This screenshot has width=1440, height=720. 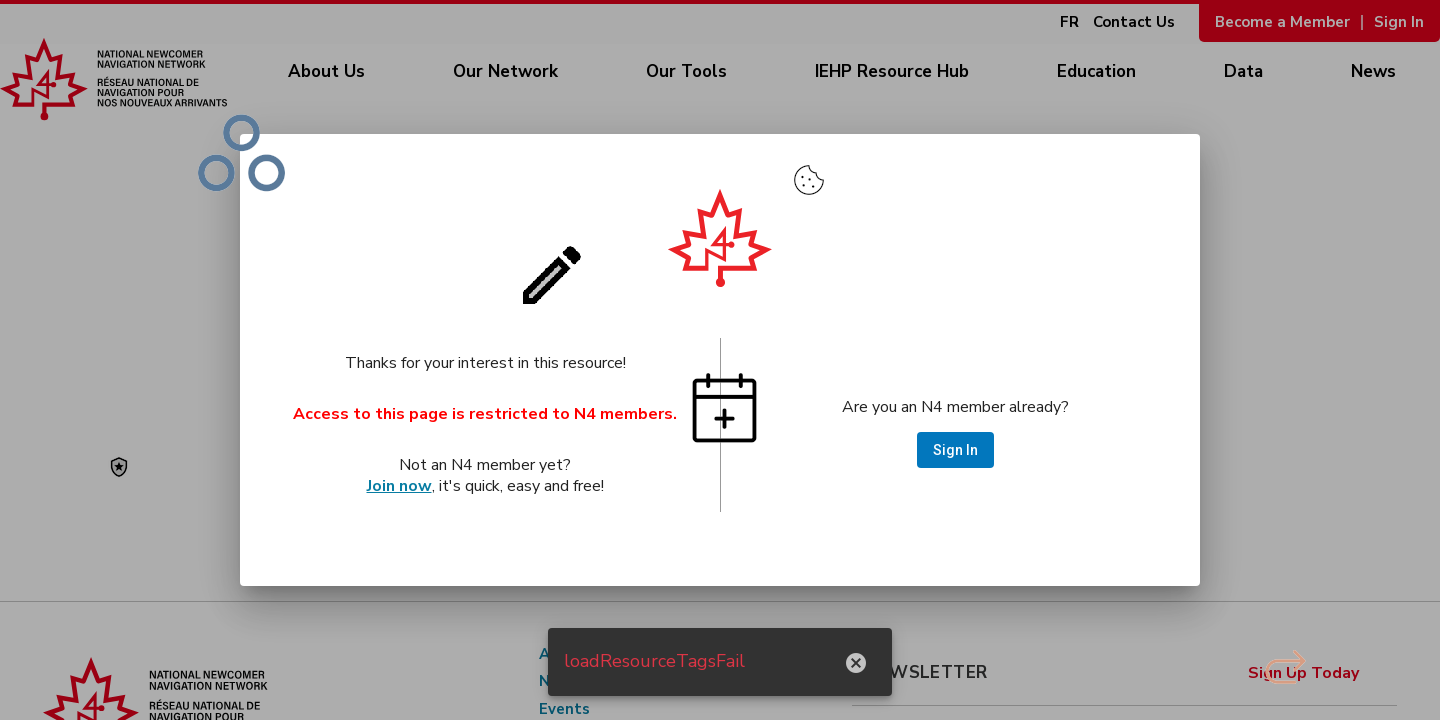 What do you see at coordinates (809, 180) in the screenshot?
I see `manage cookie preferences and privacy settings` at bounding box center [809, 180].